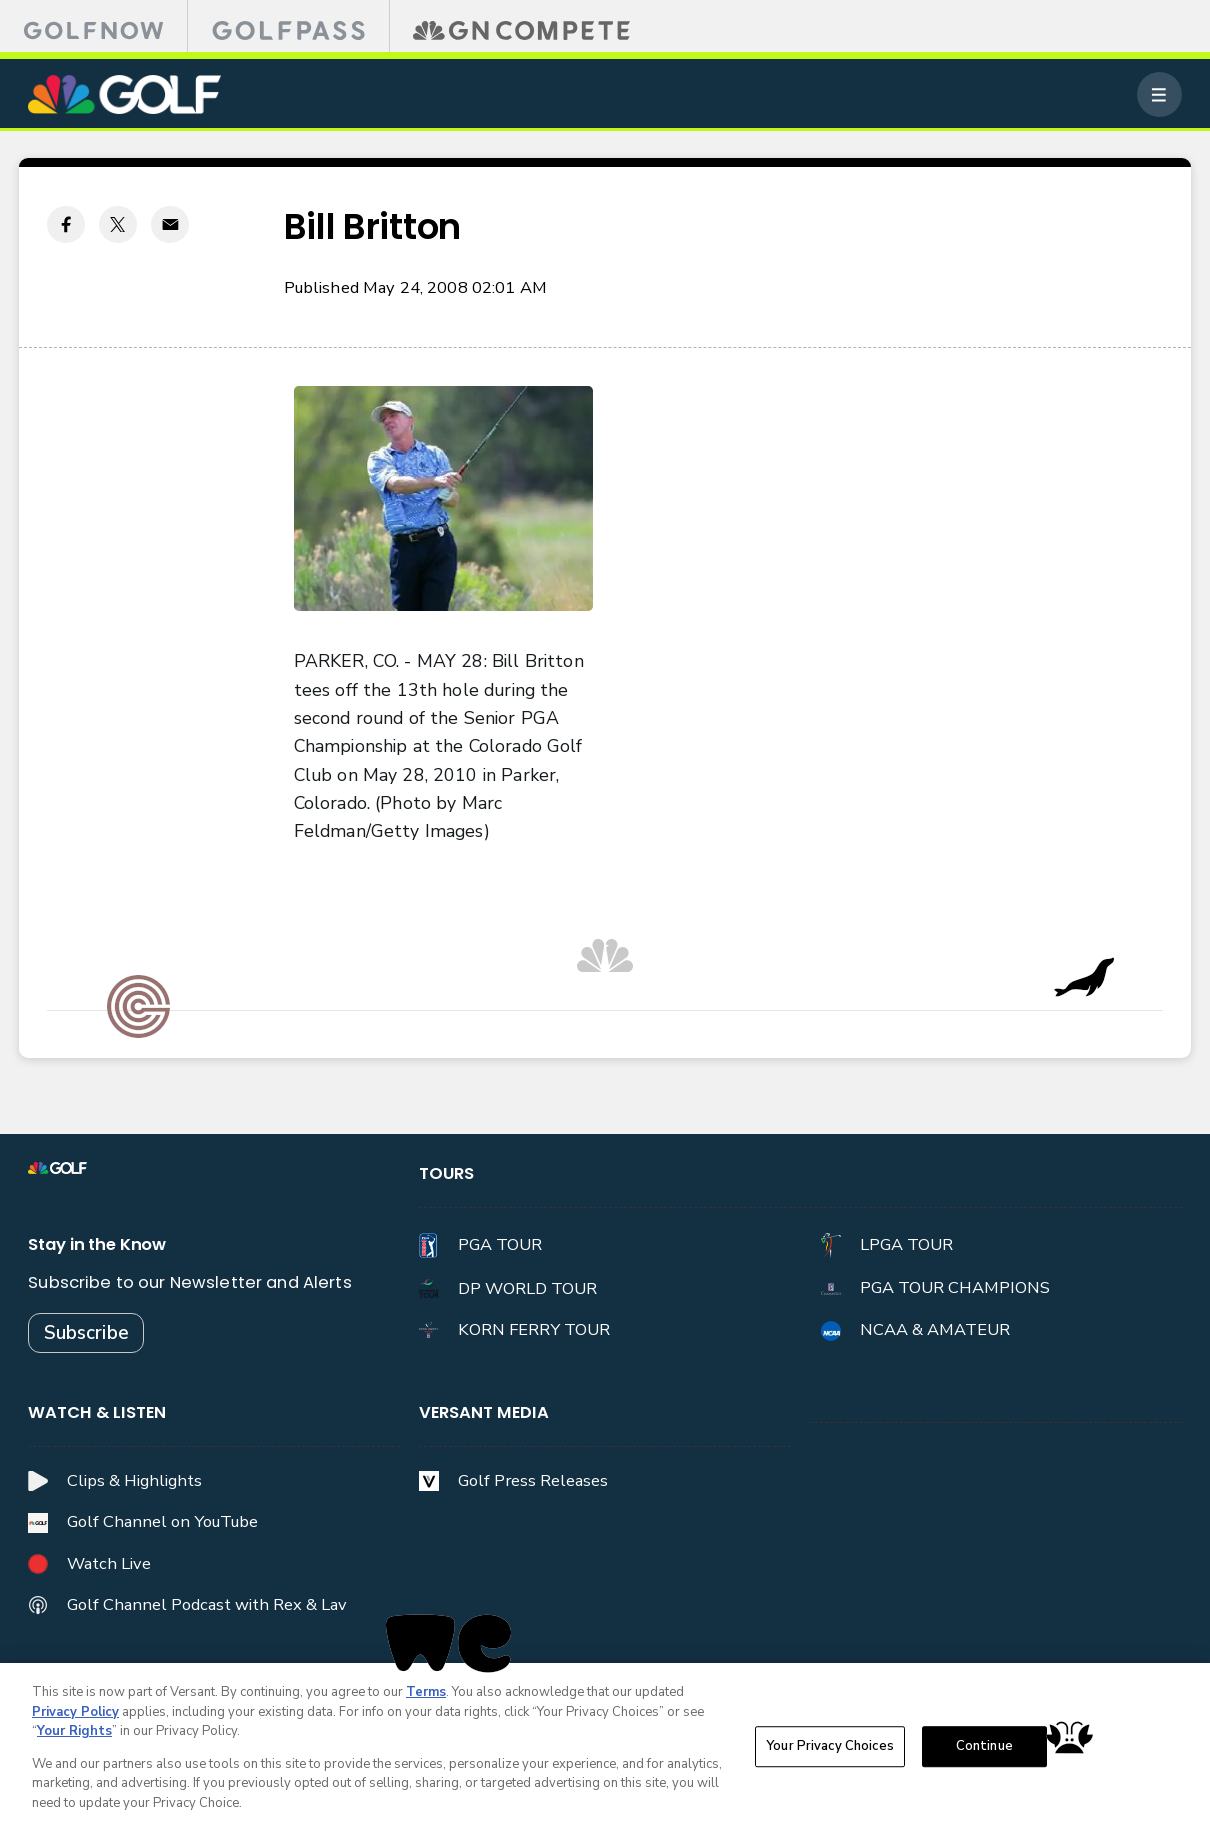 Image resolution: width=1210 pixels, height=1830 pixels. I want to click on mariadb database service, so click(1084, 977).